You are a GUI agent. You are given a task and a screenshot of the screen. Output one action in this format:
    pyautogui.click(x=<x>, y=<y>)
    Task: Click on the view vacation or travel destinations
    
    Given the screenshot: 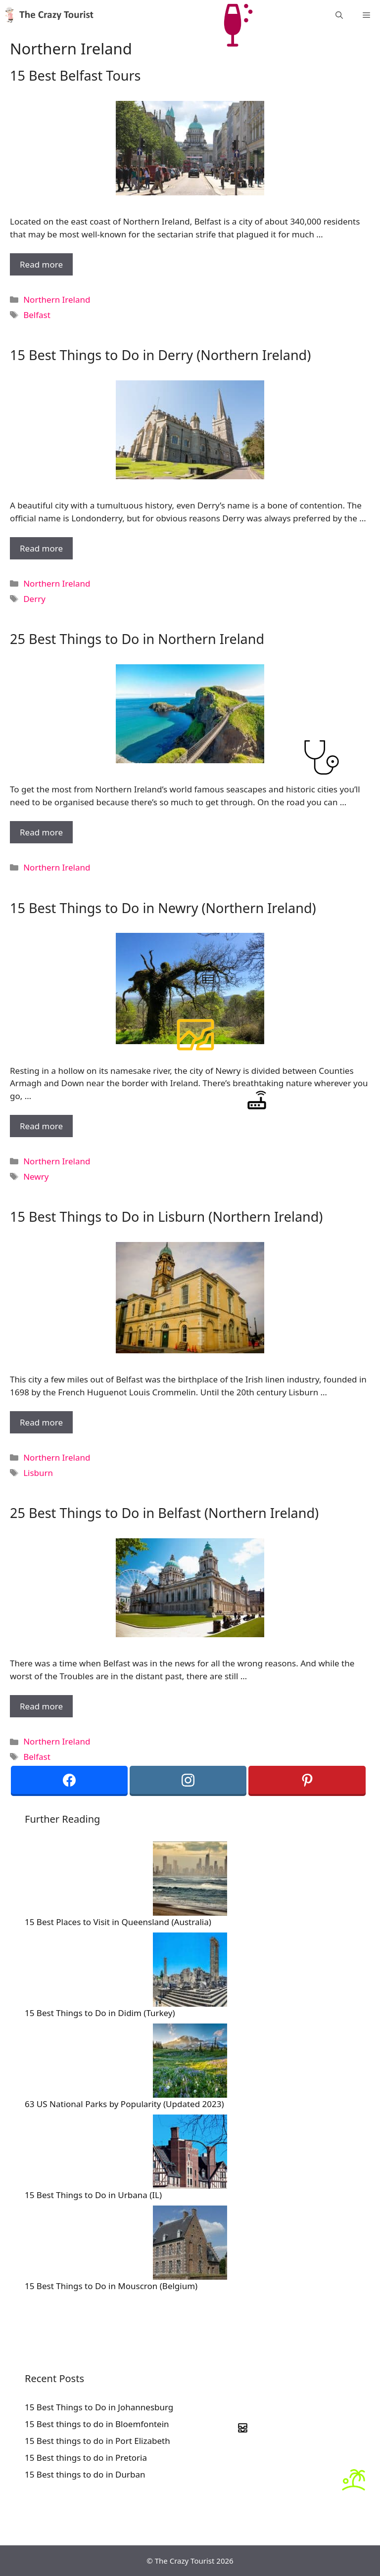 What is the action you would take?
    pyautogui.click(x=353, y=2480)
    